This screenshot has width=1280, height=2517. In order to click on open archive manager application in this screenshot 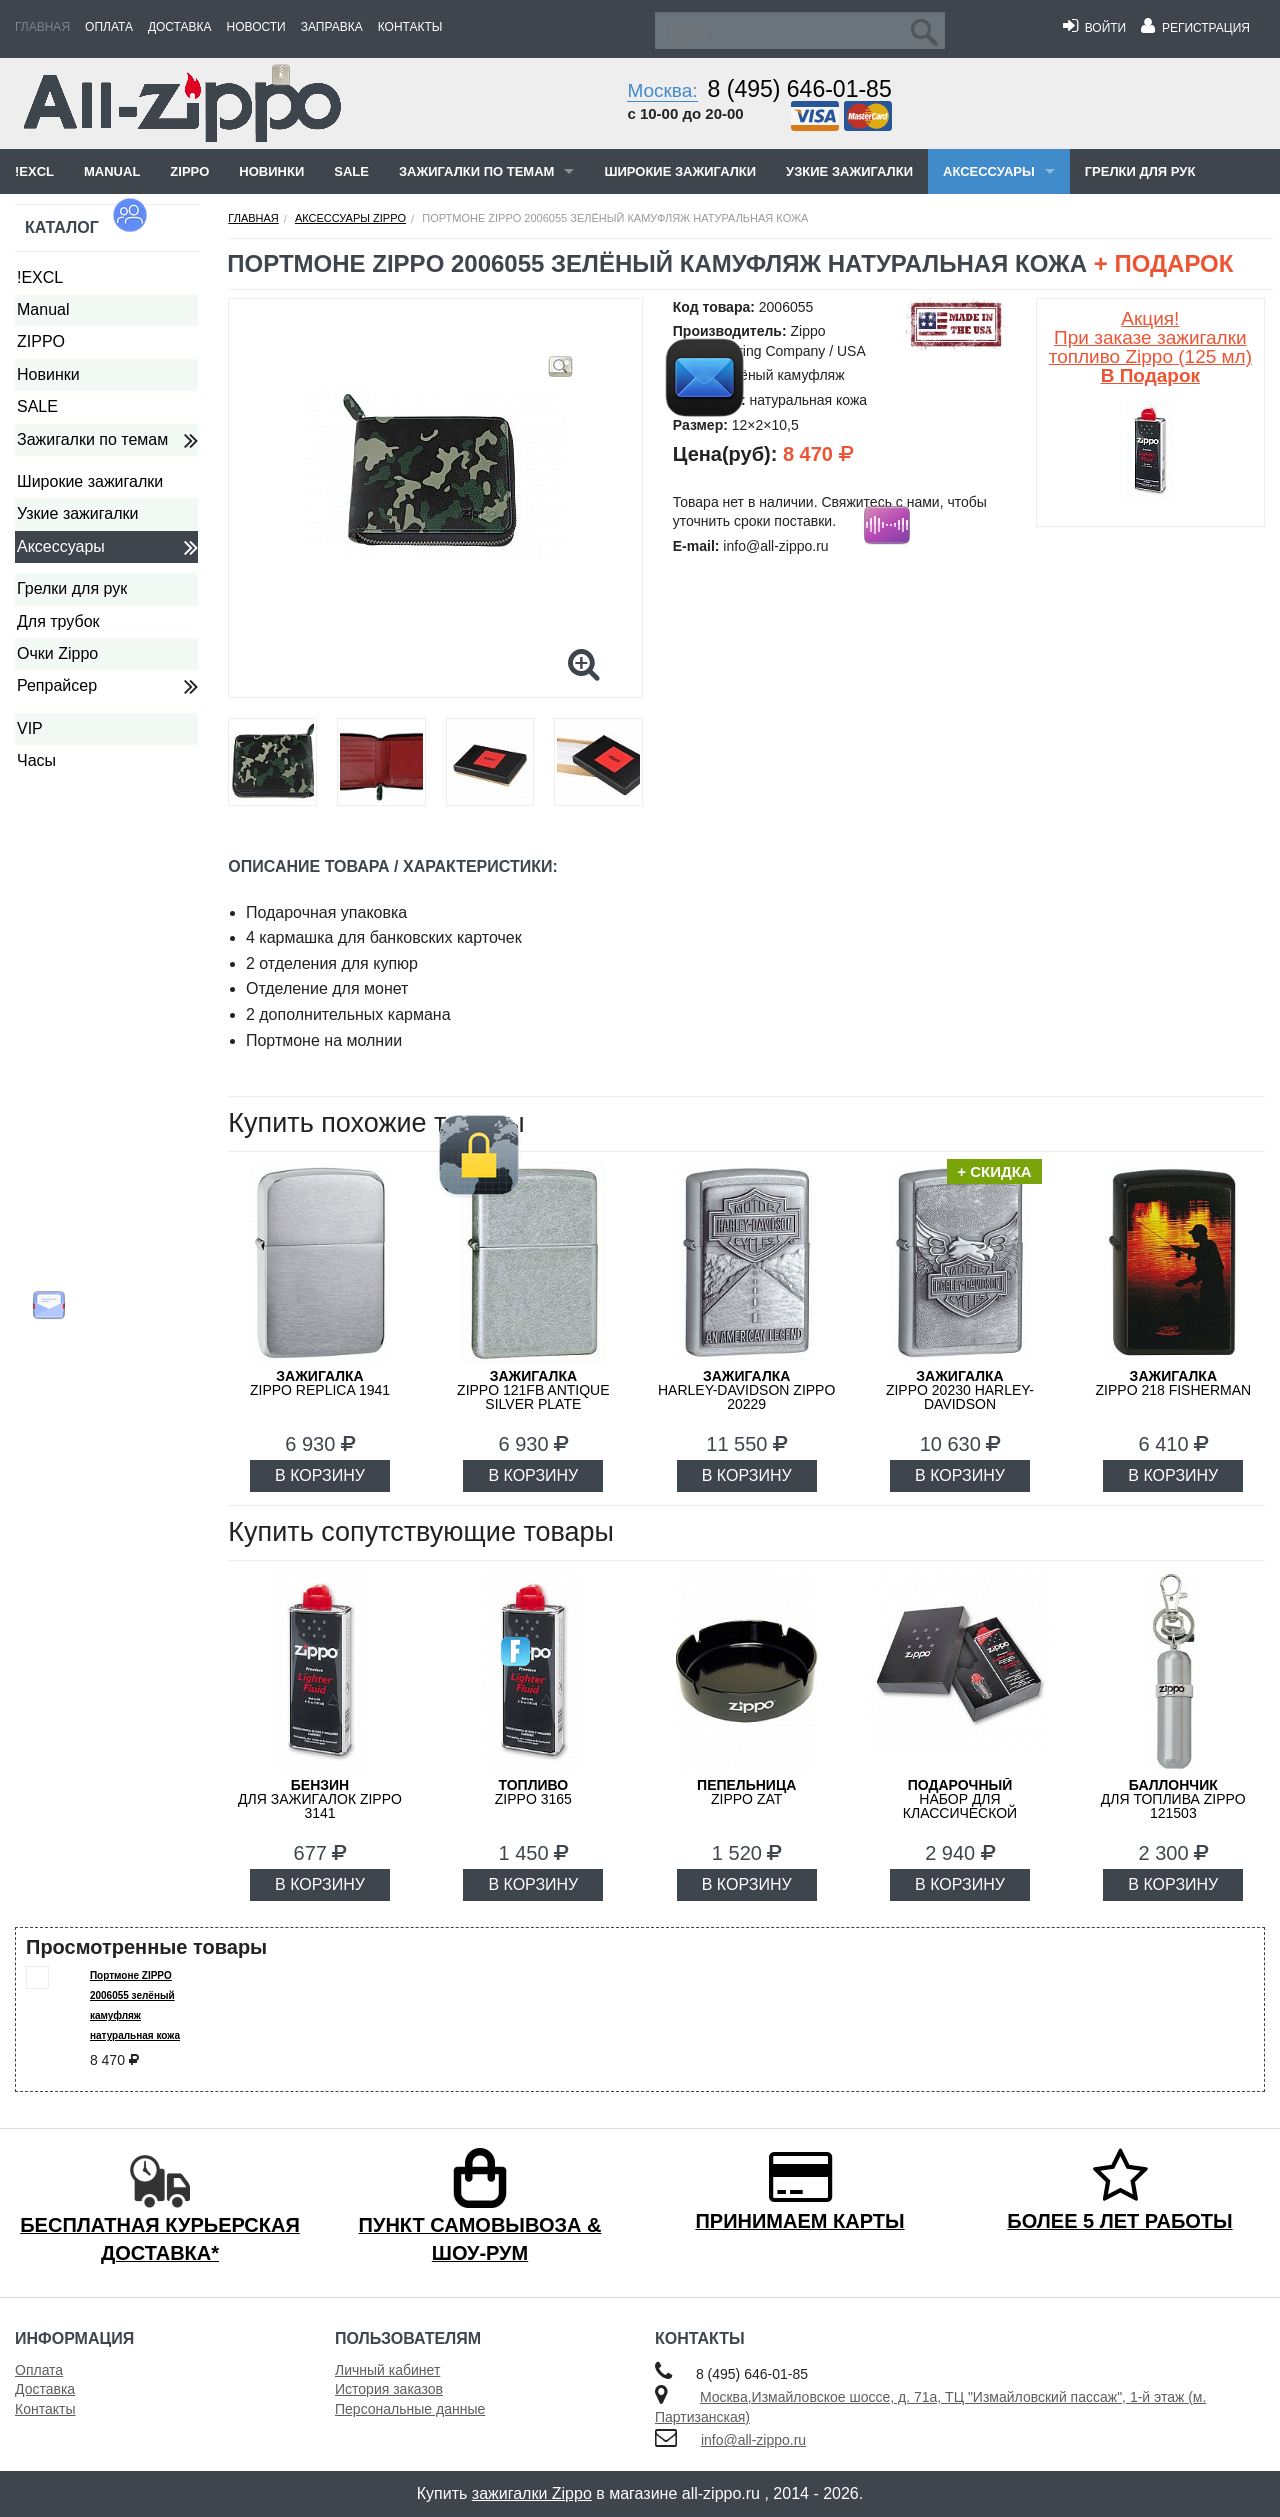, I will do `click(281, 75)`.